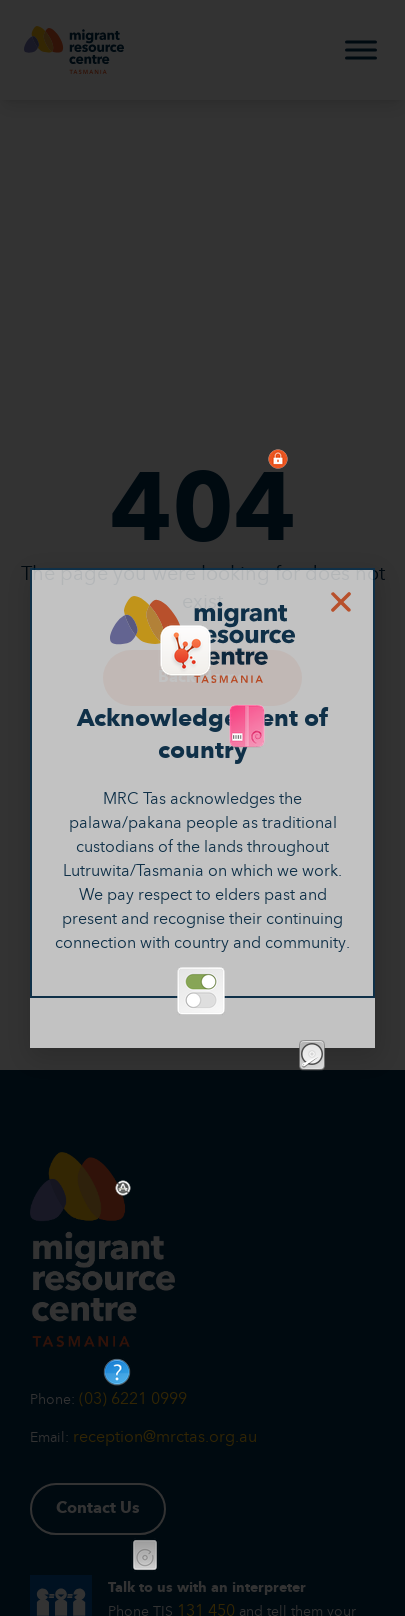  What do you see at coordinates (201, 991) in the screenshot?
I see `open system tweaks or settings customization` at bounding box center [201, 991].